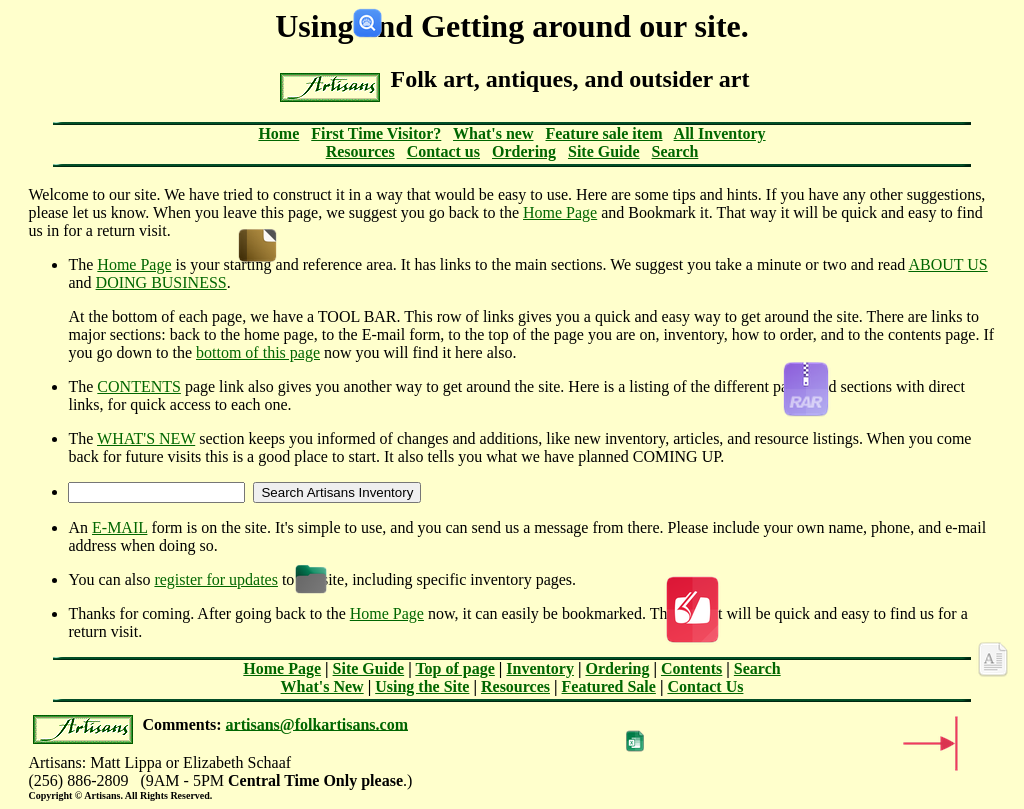  I want to click on go to the last item or page, so click(930, 743).